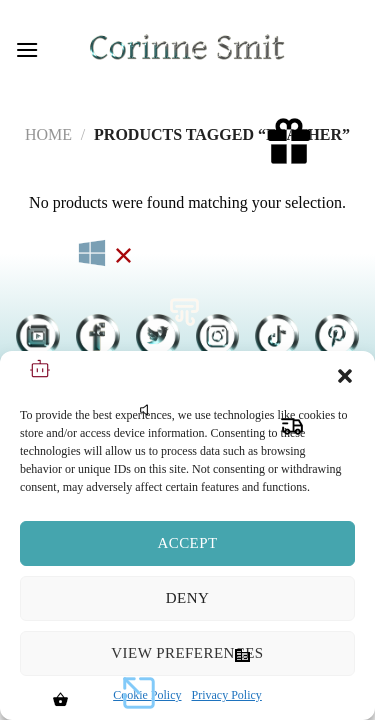 Image resolution: width=375 pixels, height=720 pixels. Describe the element at coordinates (289, 141) in the screenshot. I see `access gifts or rewards` at that location.